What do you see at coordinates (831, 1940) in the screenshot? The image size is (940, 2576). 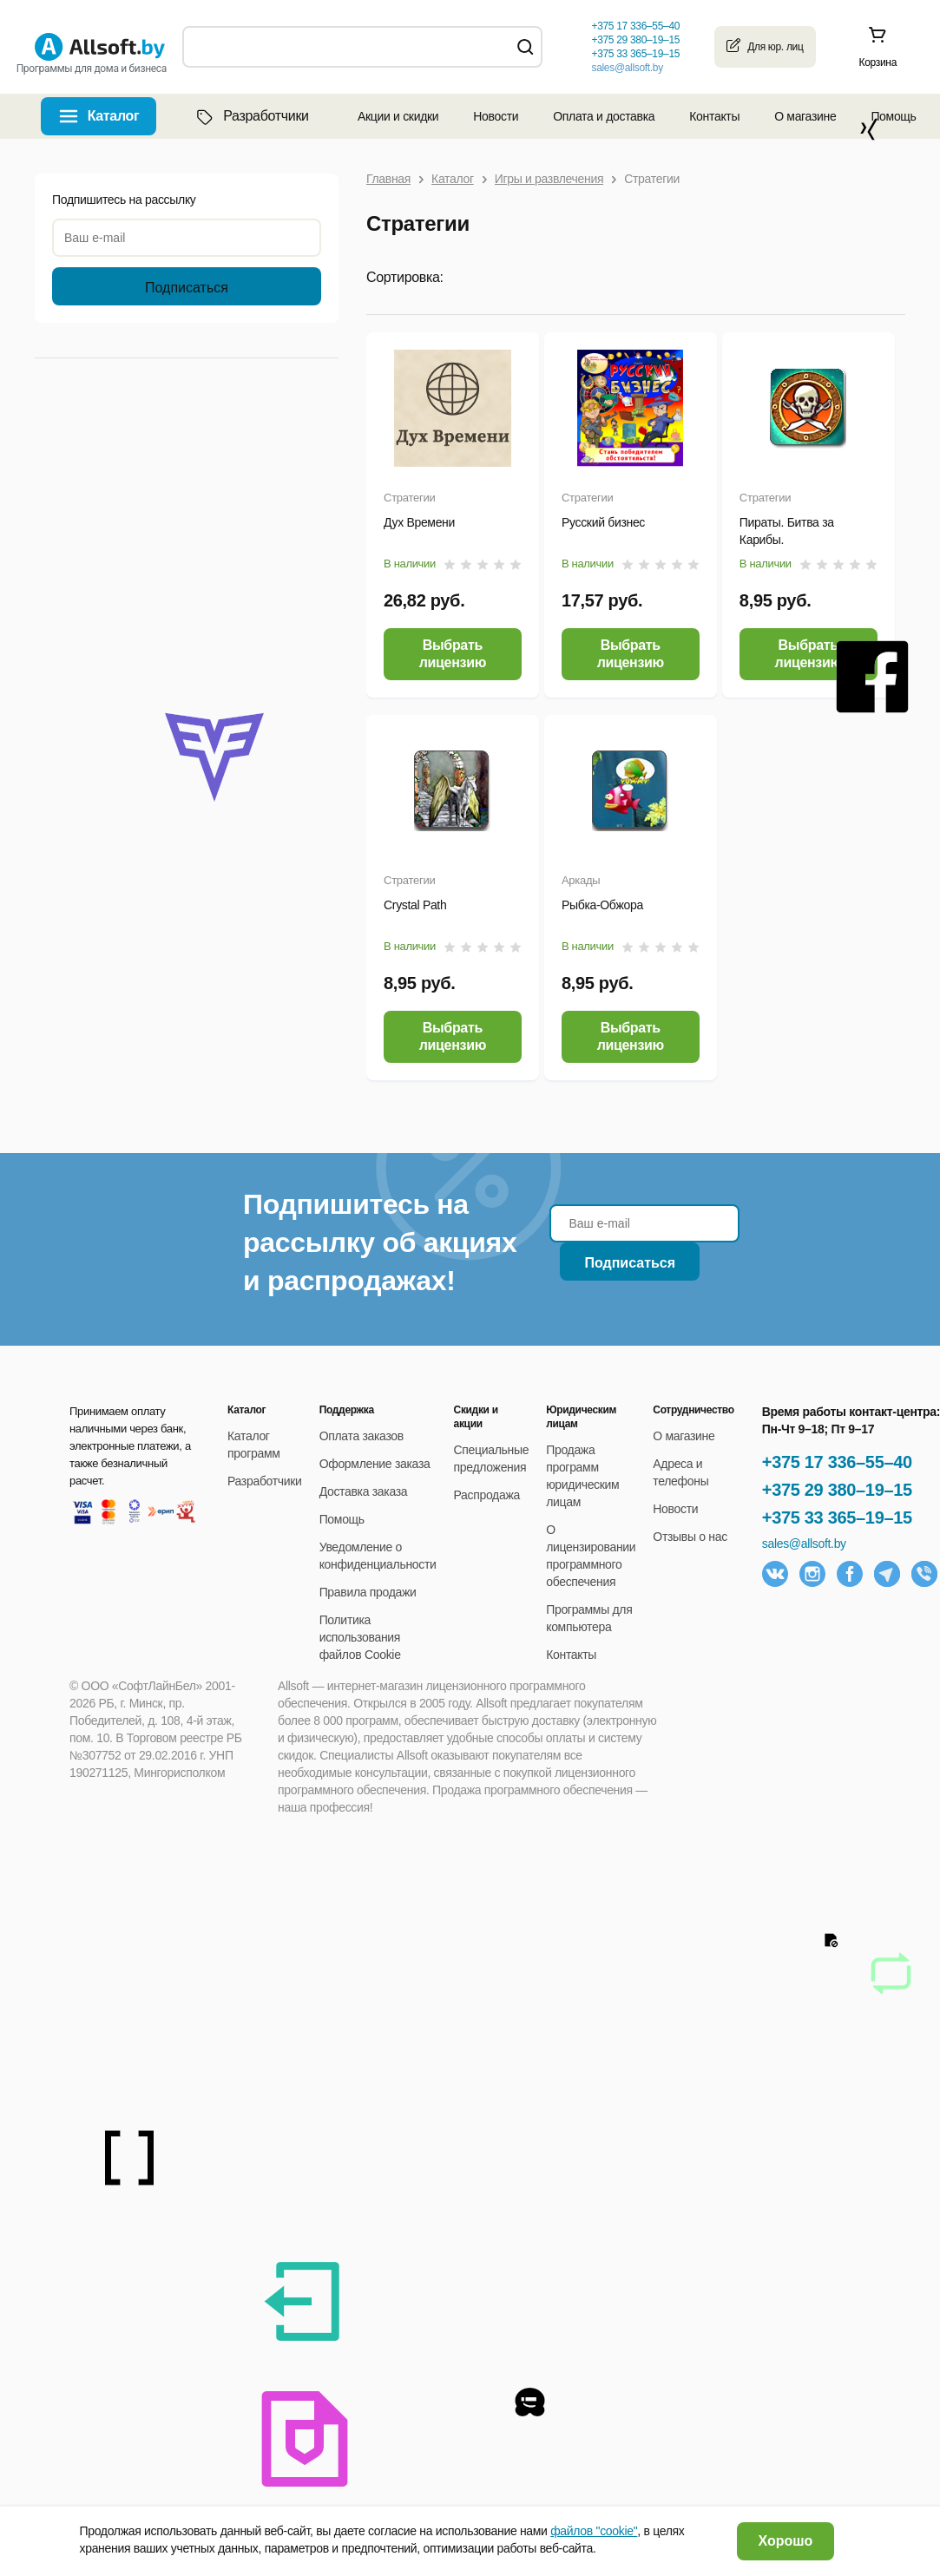 I see `file access denied or restricted` at bounding box center [831, 1940].